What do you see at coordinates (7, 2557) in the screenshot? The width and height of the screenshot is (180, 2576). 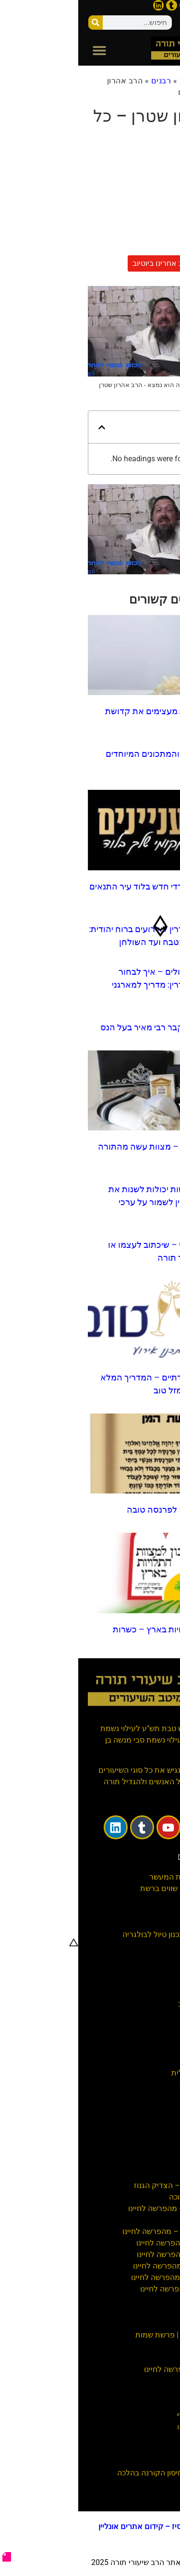 I see `view or open a document` at bounding box center [7, 2557].